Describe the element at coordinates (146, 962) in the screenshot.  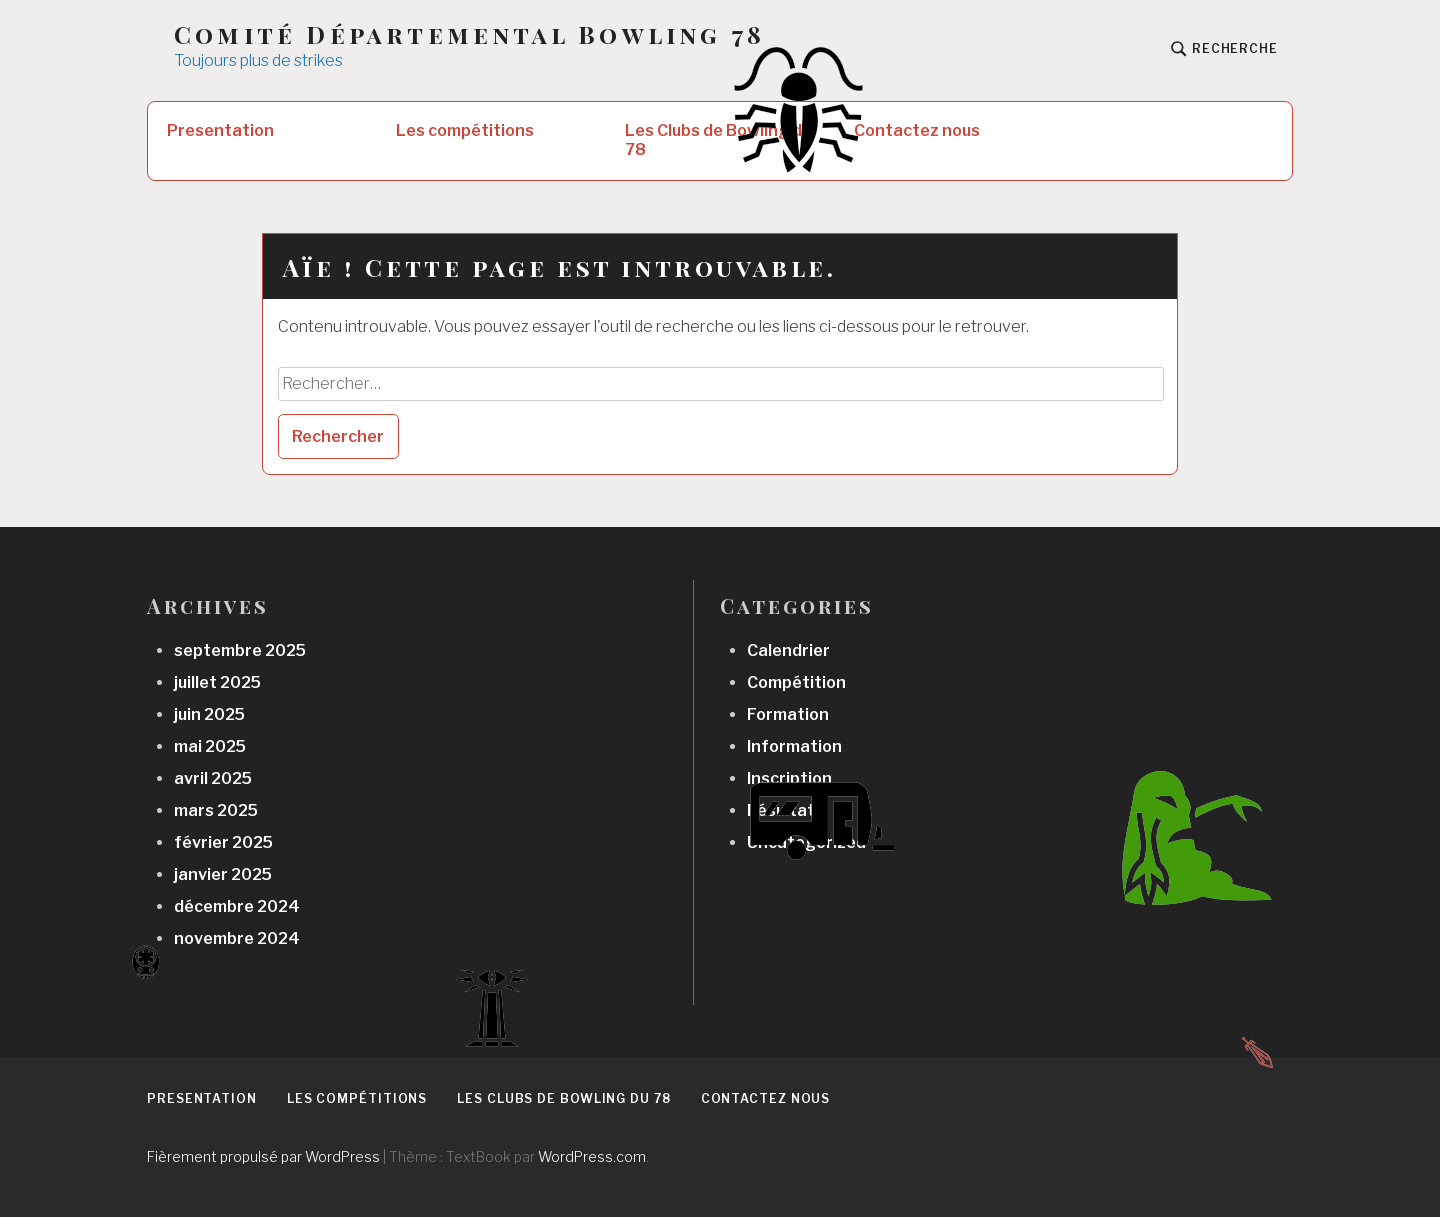
I see `indicates a freeze or stun status effect in gameplay` at that location.